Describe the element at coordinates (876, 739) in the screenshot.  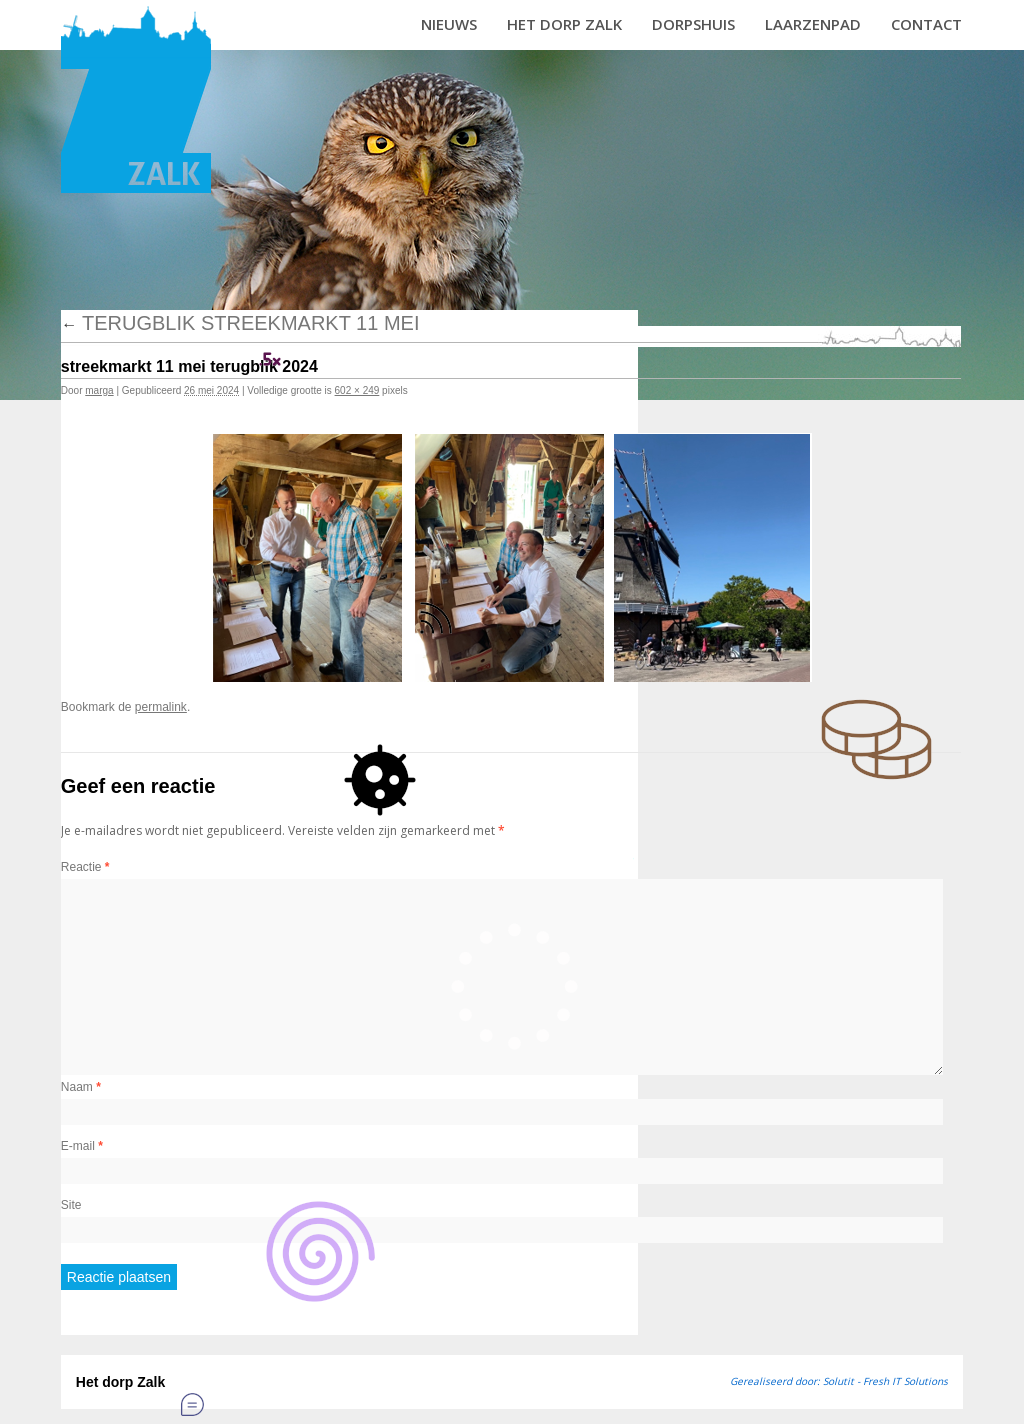
I see `view your coin balance or currency` at that location.